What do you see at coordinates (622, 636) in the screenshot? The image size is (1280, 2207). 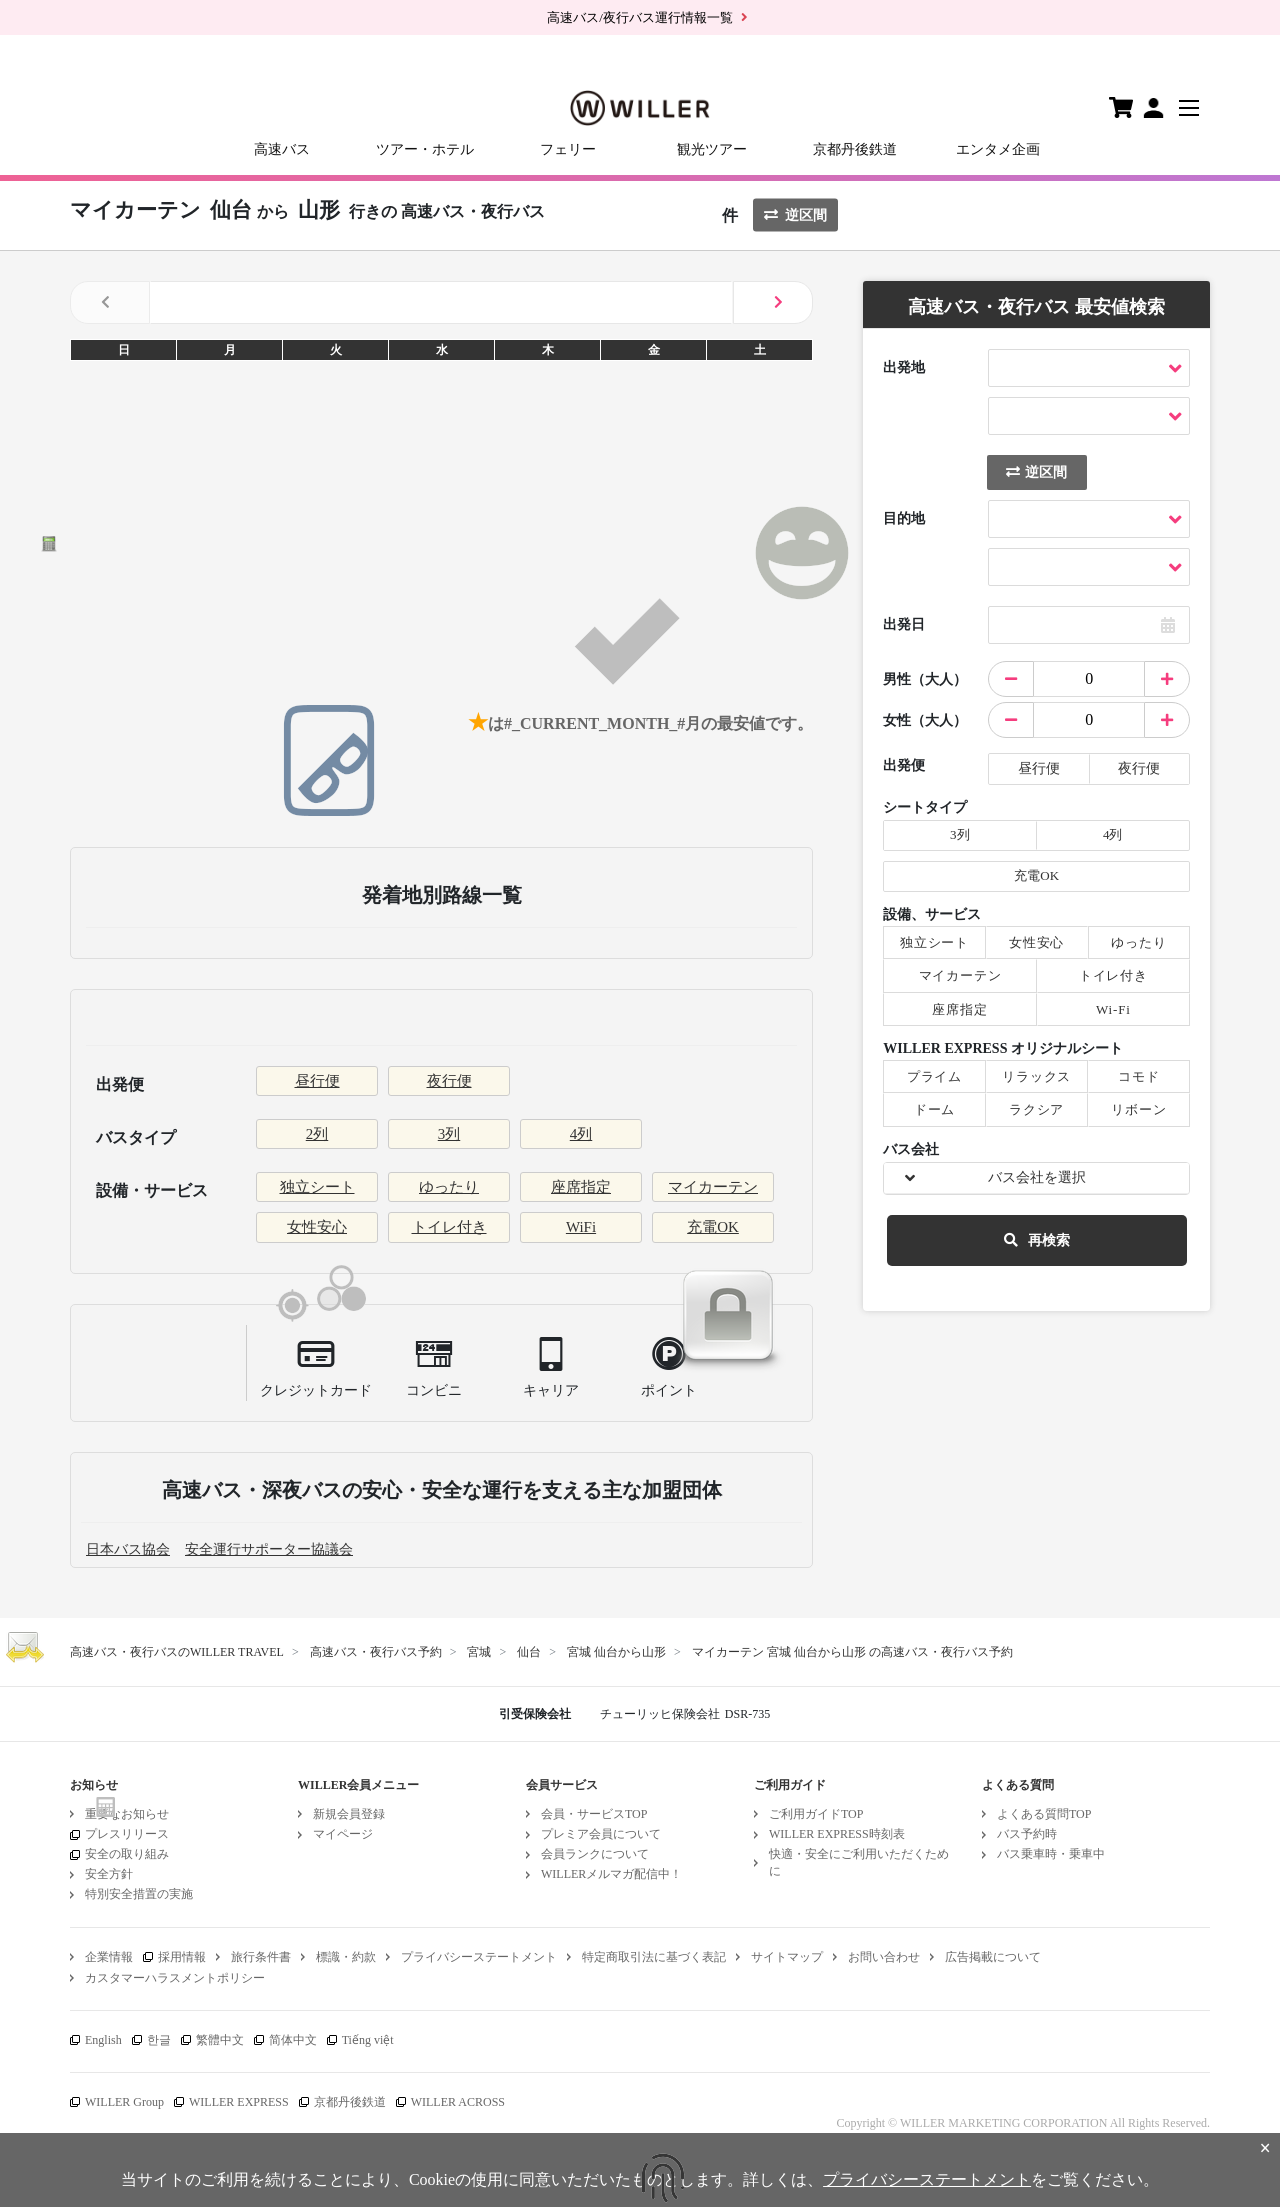 I see `indicates a completed or successful action` at bounding box center [622, 636].